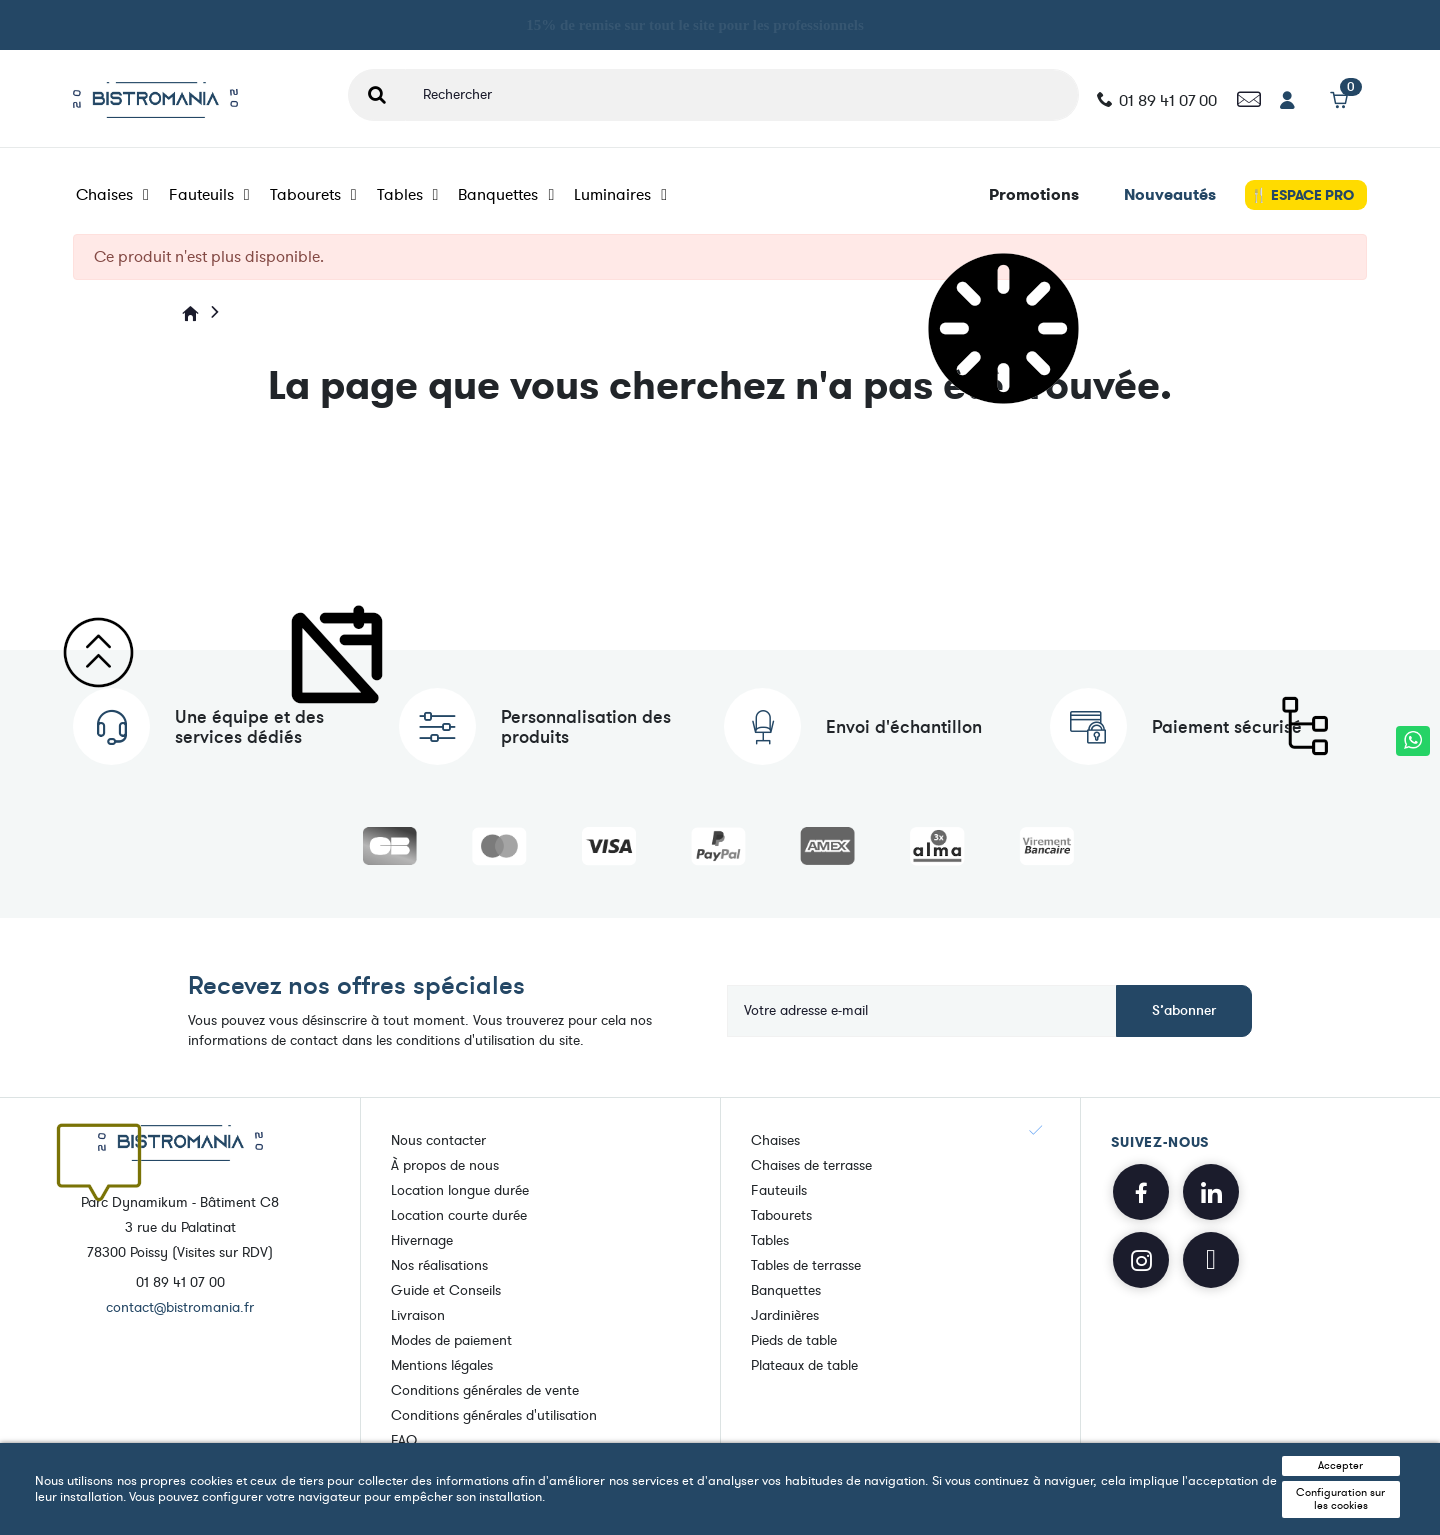 This screenshot has width=1440, height=1535. Describe the element at coordinates (98, 652) in the screenshot. I see `scroll to top of page` at that location.